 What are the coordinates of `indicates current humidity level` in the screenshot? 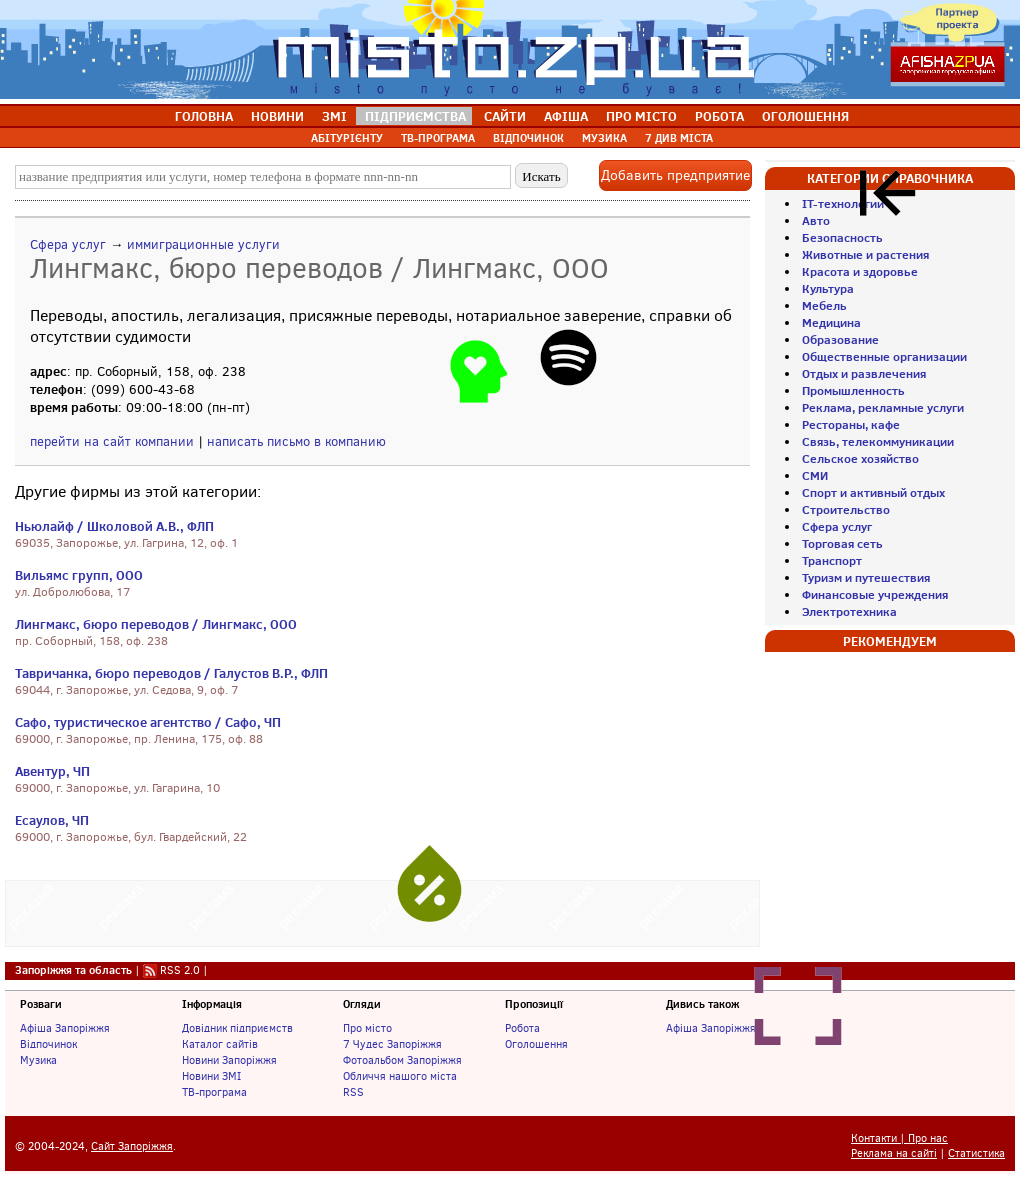 It's located at (429, 886).